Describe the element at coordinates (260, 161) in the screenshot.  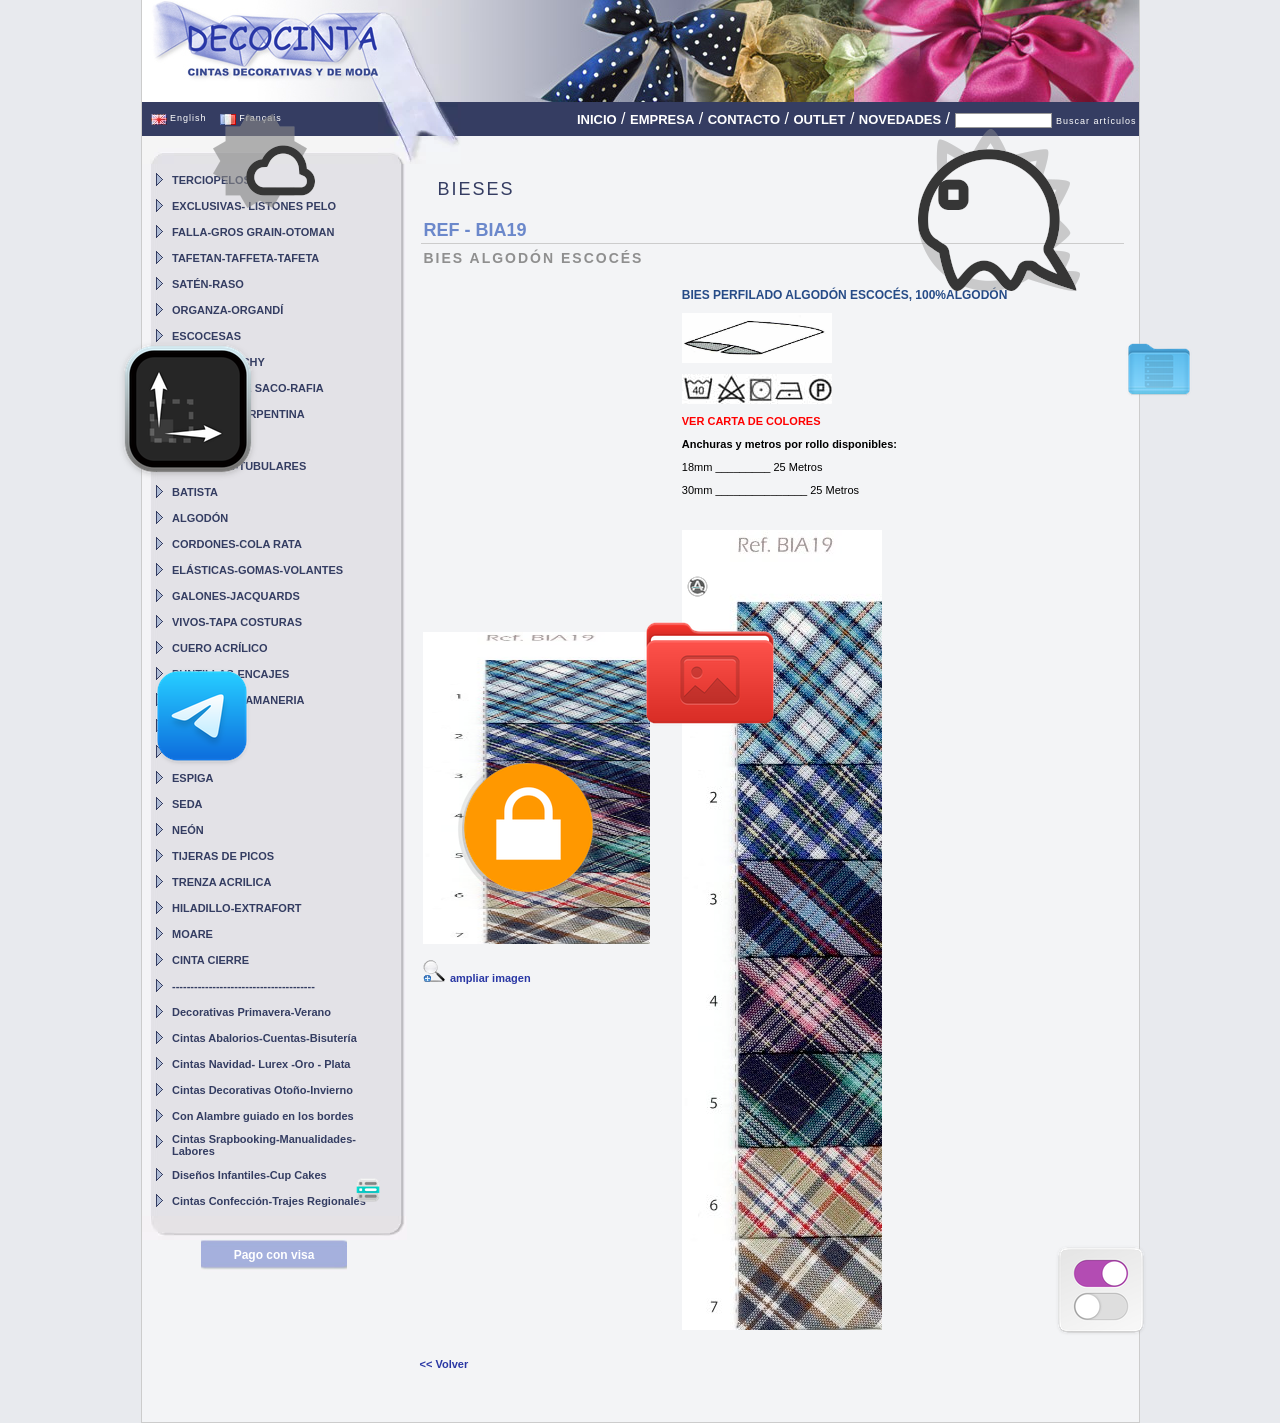
I see `open the weather app` at that location.